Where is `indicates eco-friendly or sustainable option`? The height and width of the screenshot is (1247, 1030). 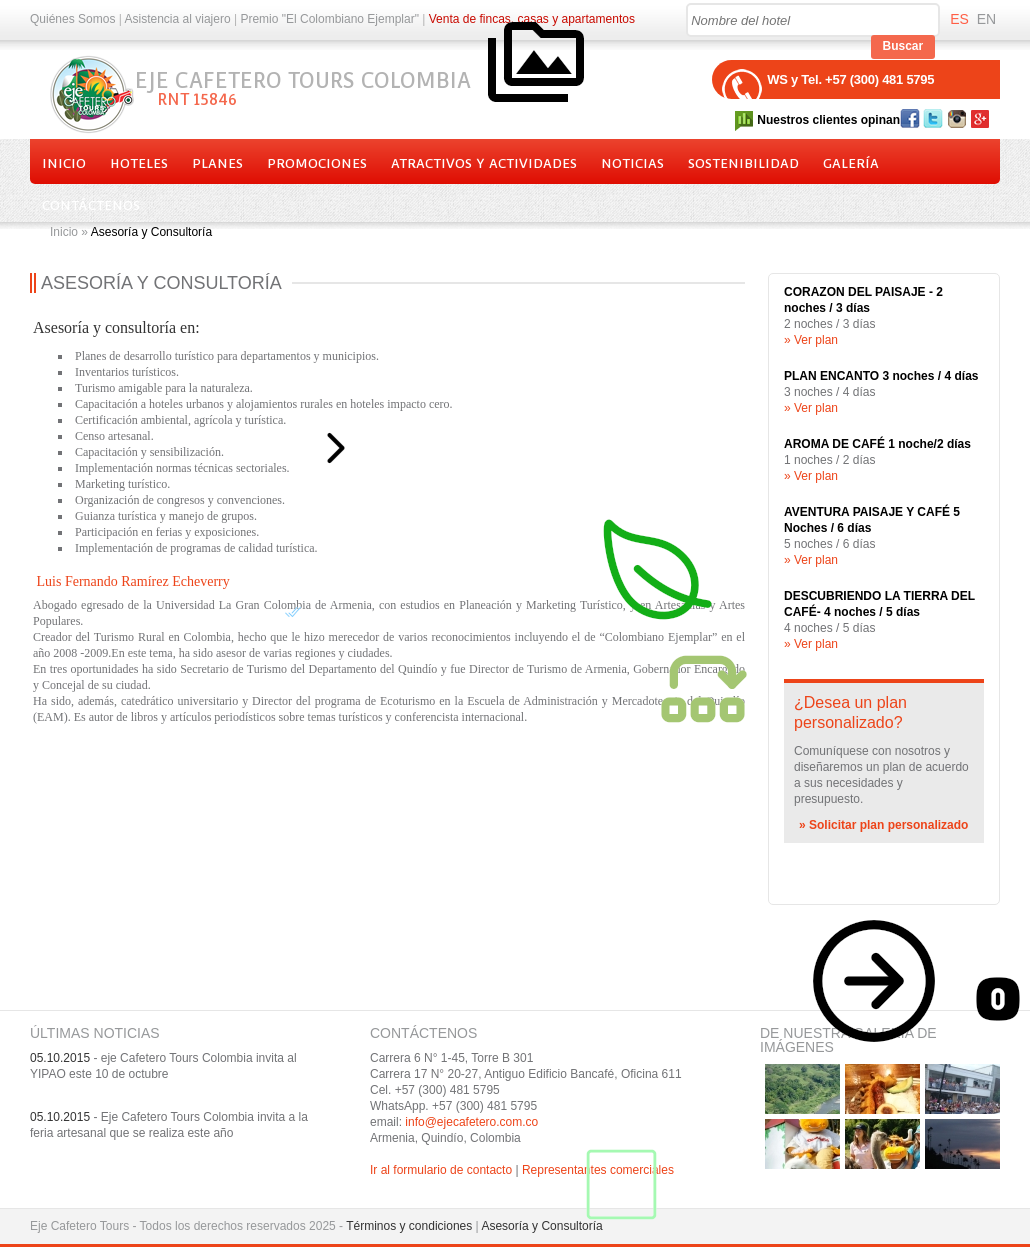 indicates eco-friendly or sustainable option is located at coordinates (657, 569).